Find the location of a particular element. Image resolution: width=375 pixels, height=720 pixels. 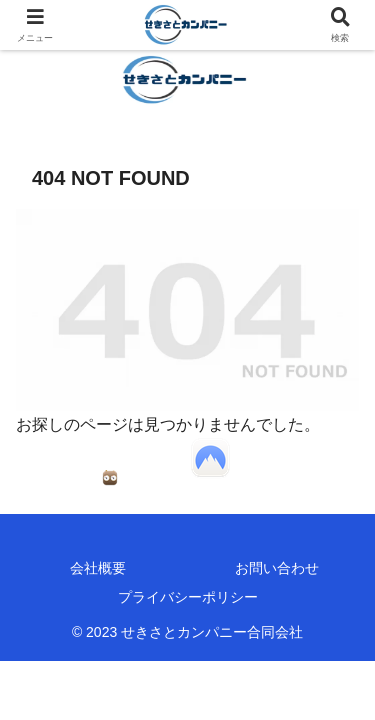

open nordvpn application is located at coordinates (210, 457).